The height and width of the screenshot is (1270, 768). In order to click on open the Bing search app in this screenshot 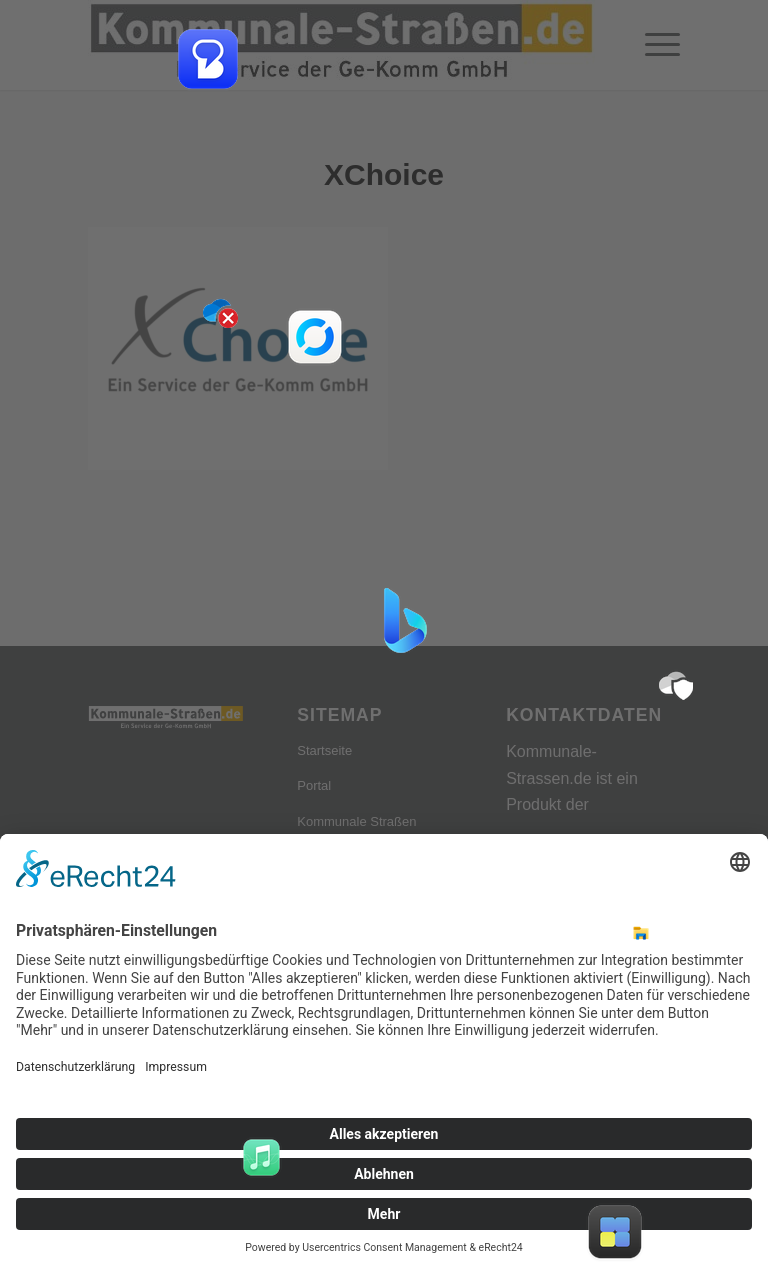, I will do `click(405, 620)`.